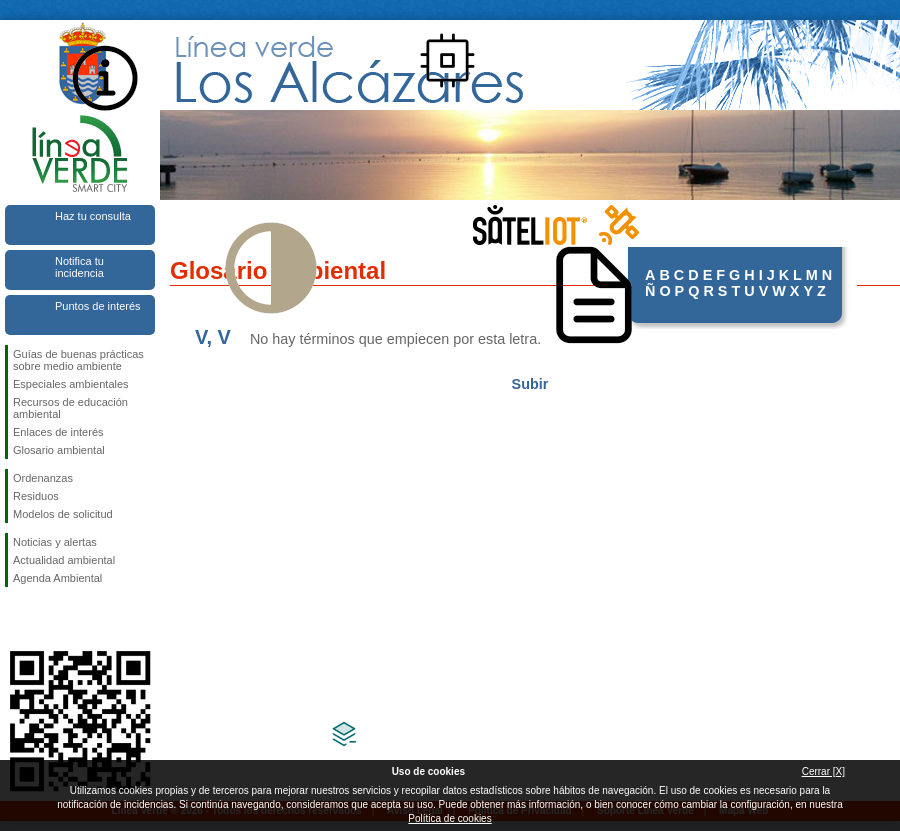 This screenshot has width=900, height=831. I want to click on adjust display contrast settings, so click(271, 268).